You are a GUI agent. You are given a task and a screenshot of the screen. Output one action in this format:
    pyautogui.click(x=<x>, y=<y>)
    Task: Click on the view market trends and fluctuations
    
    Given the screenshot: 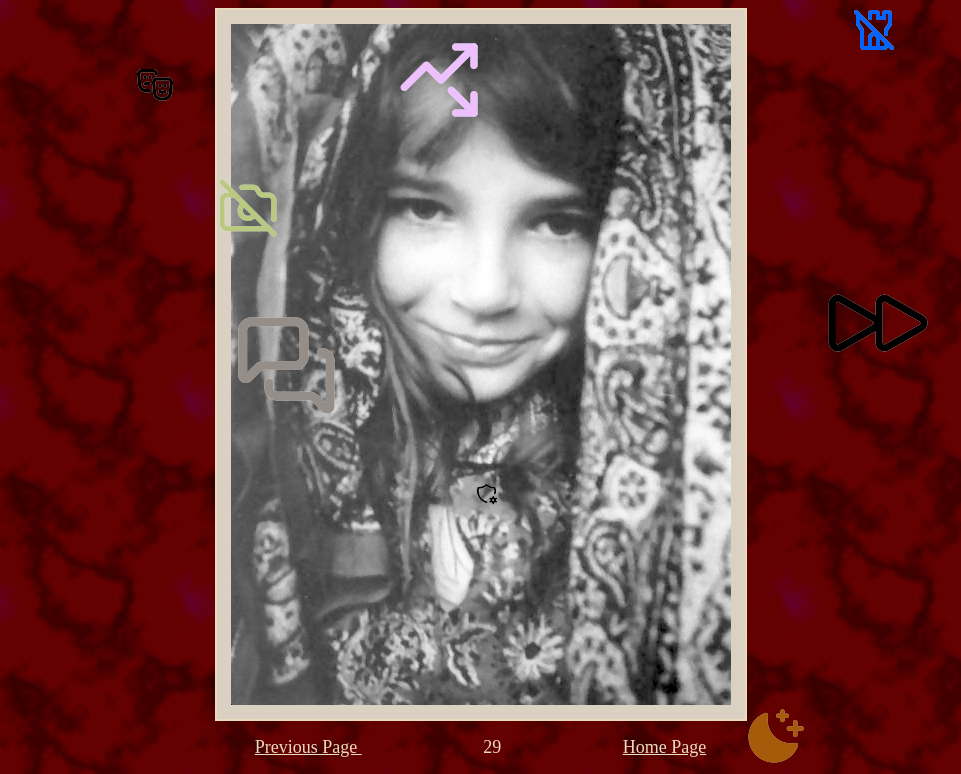 What is the action you would take?
    pyautogui.click(x=441, y=80)
    